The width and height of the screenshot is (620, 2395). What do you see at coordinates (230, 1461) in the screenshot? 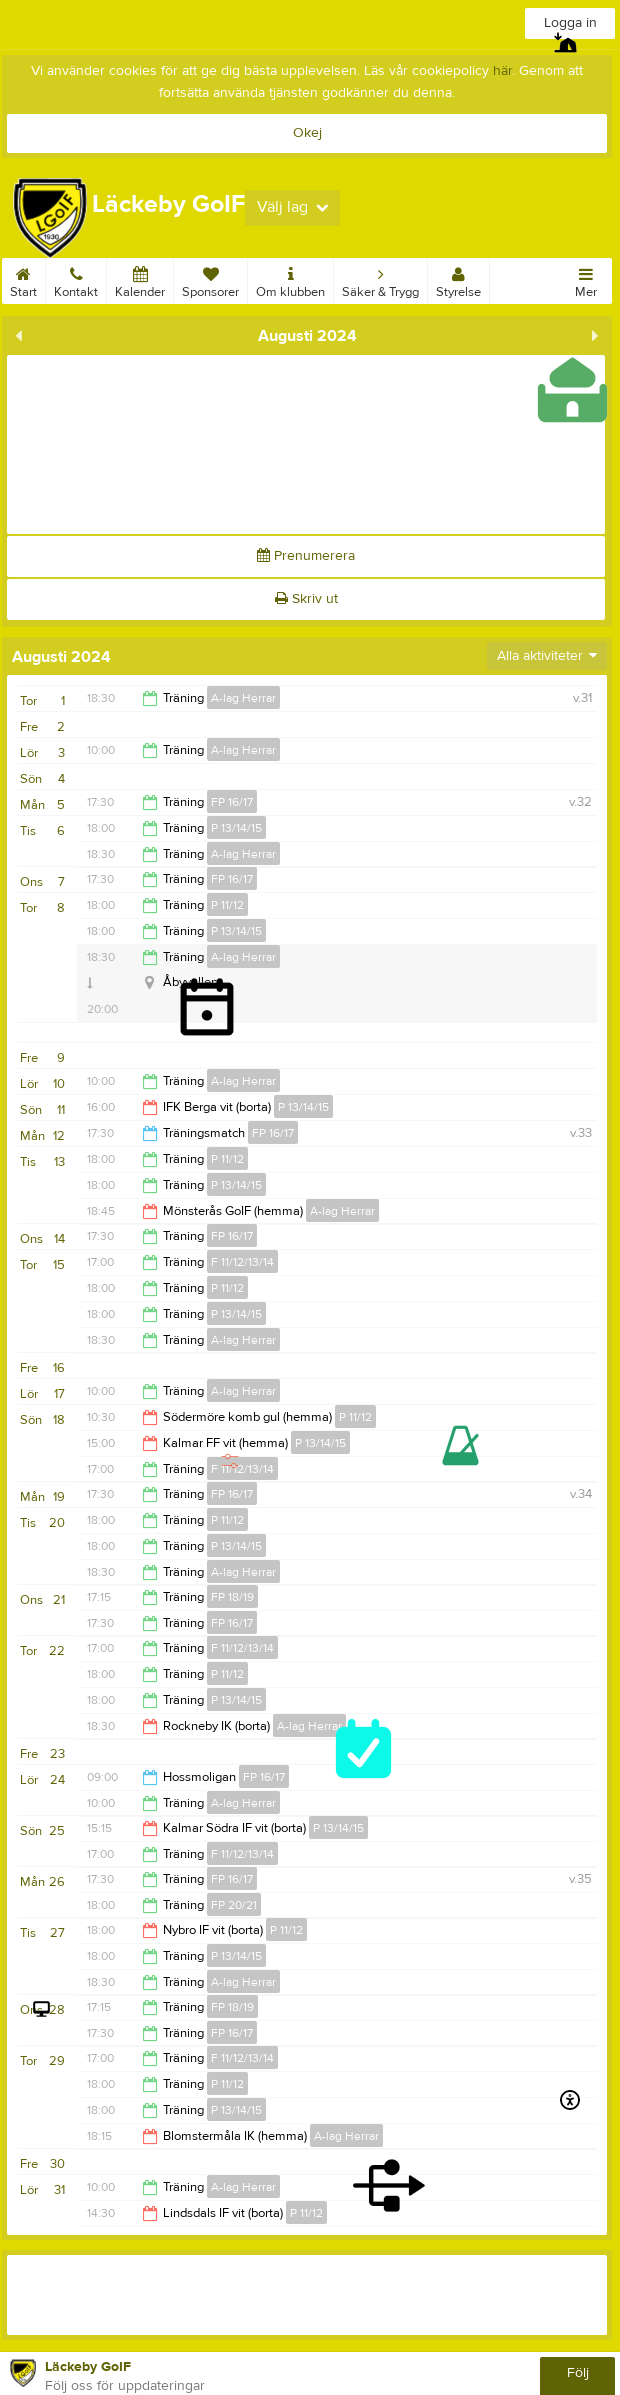
I see `adjust settings or preferences` at bounding box center [230, 1461].